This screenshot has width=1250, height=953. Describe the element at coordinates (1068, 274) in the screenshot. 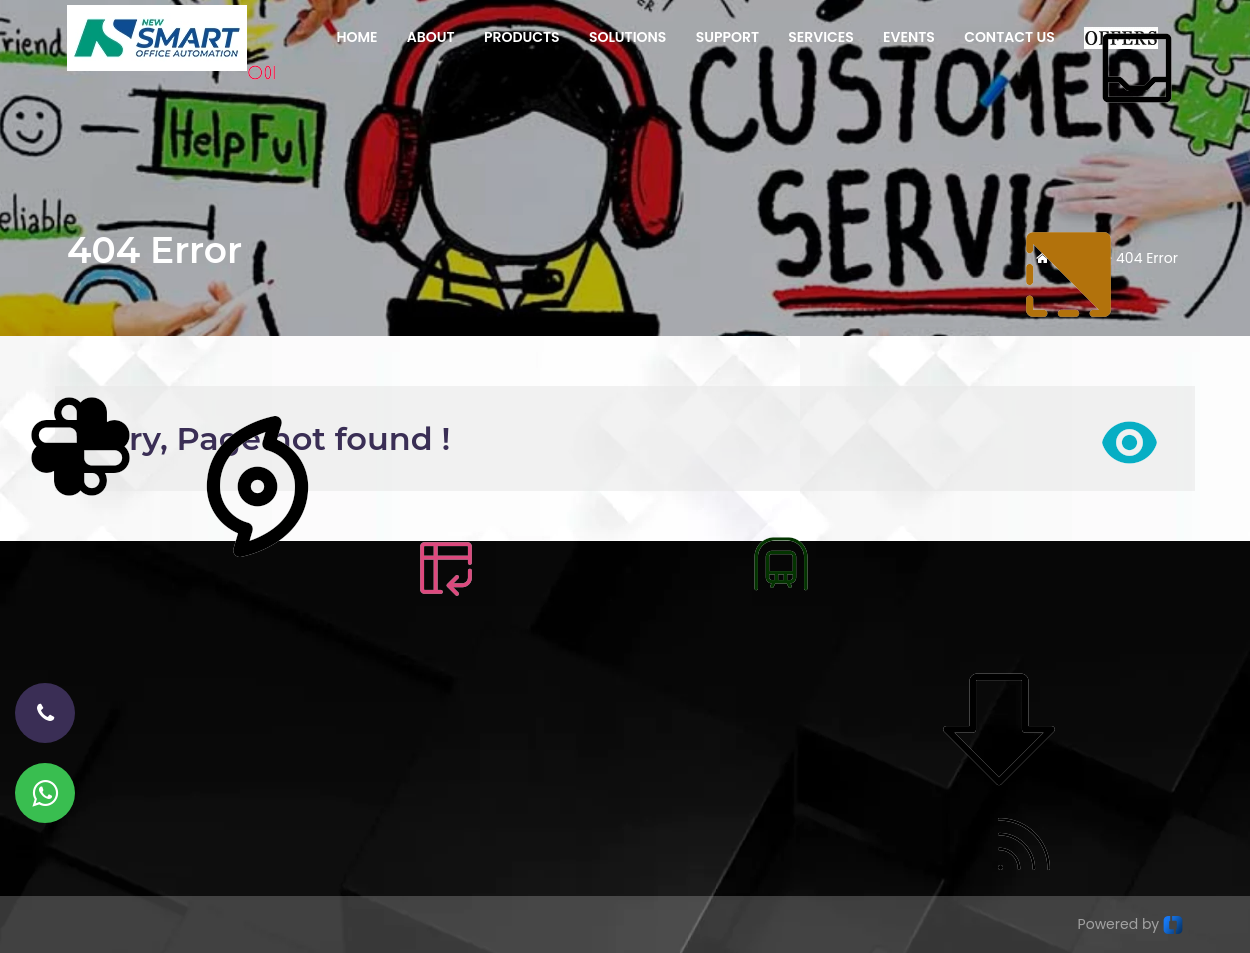

I see `invert current selection` at that location.